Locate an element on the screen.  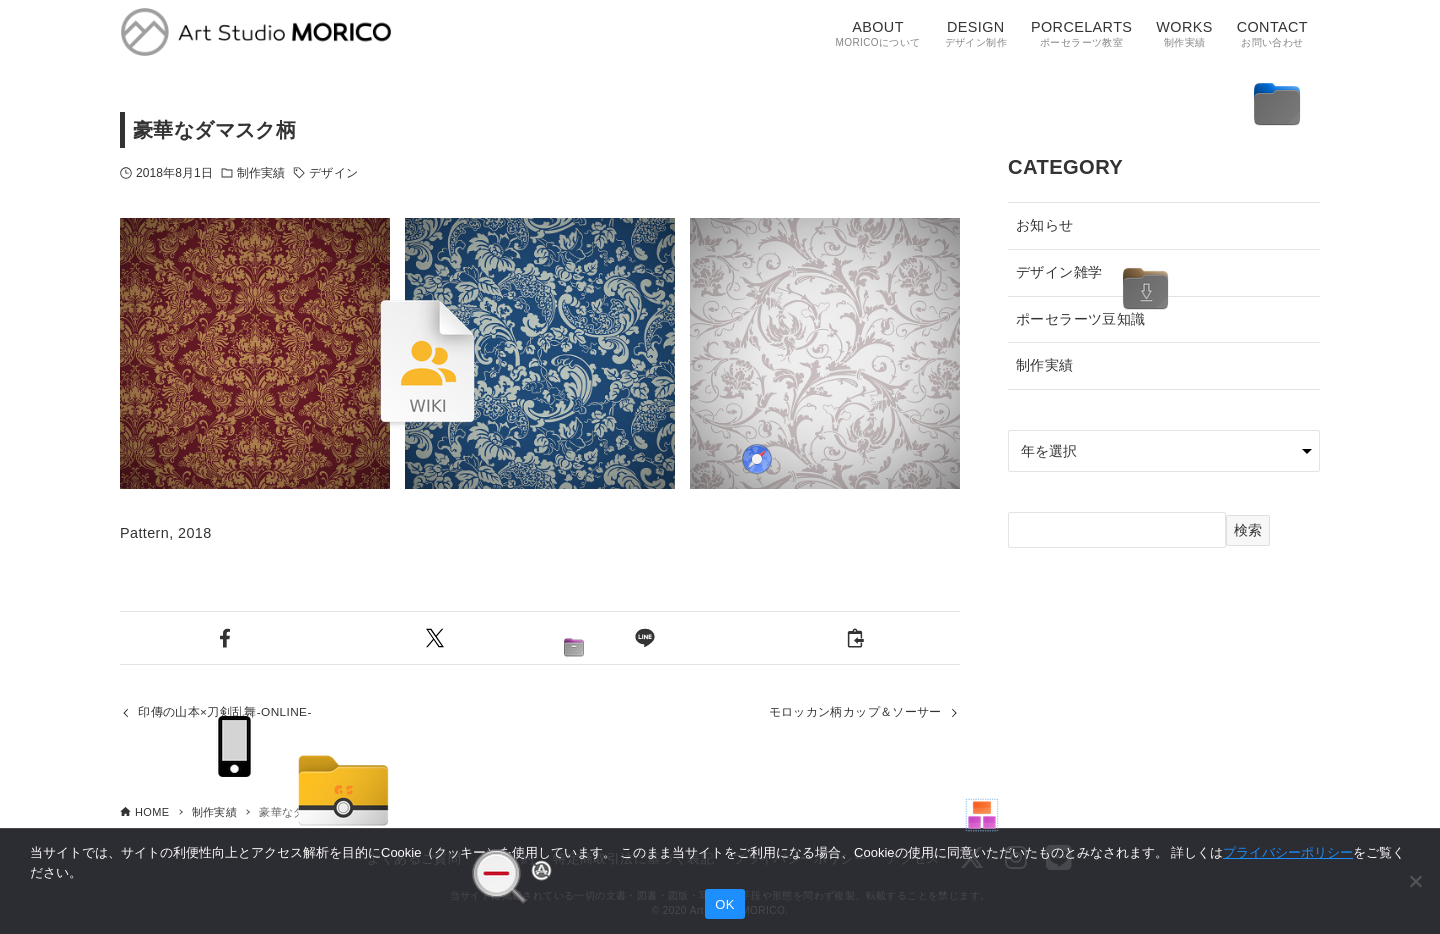
select all items in the current view is located at coordinates (982, 815).